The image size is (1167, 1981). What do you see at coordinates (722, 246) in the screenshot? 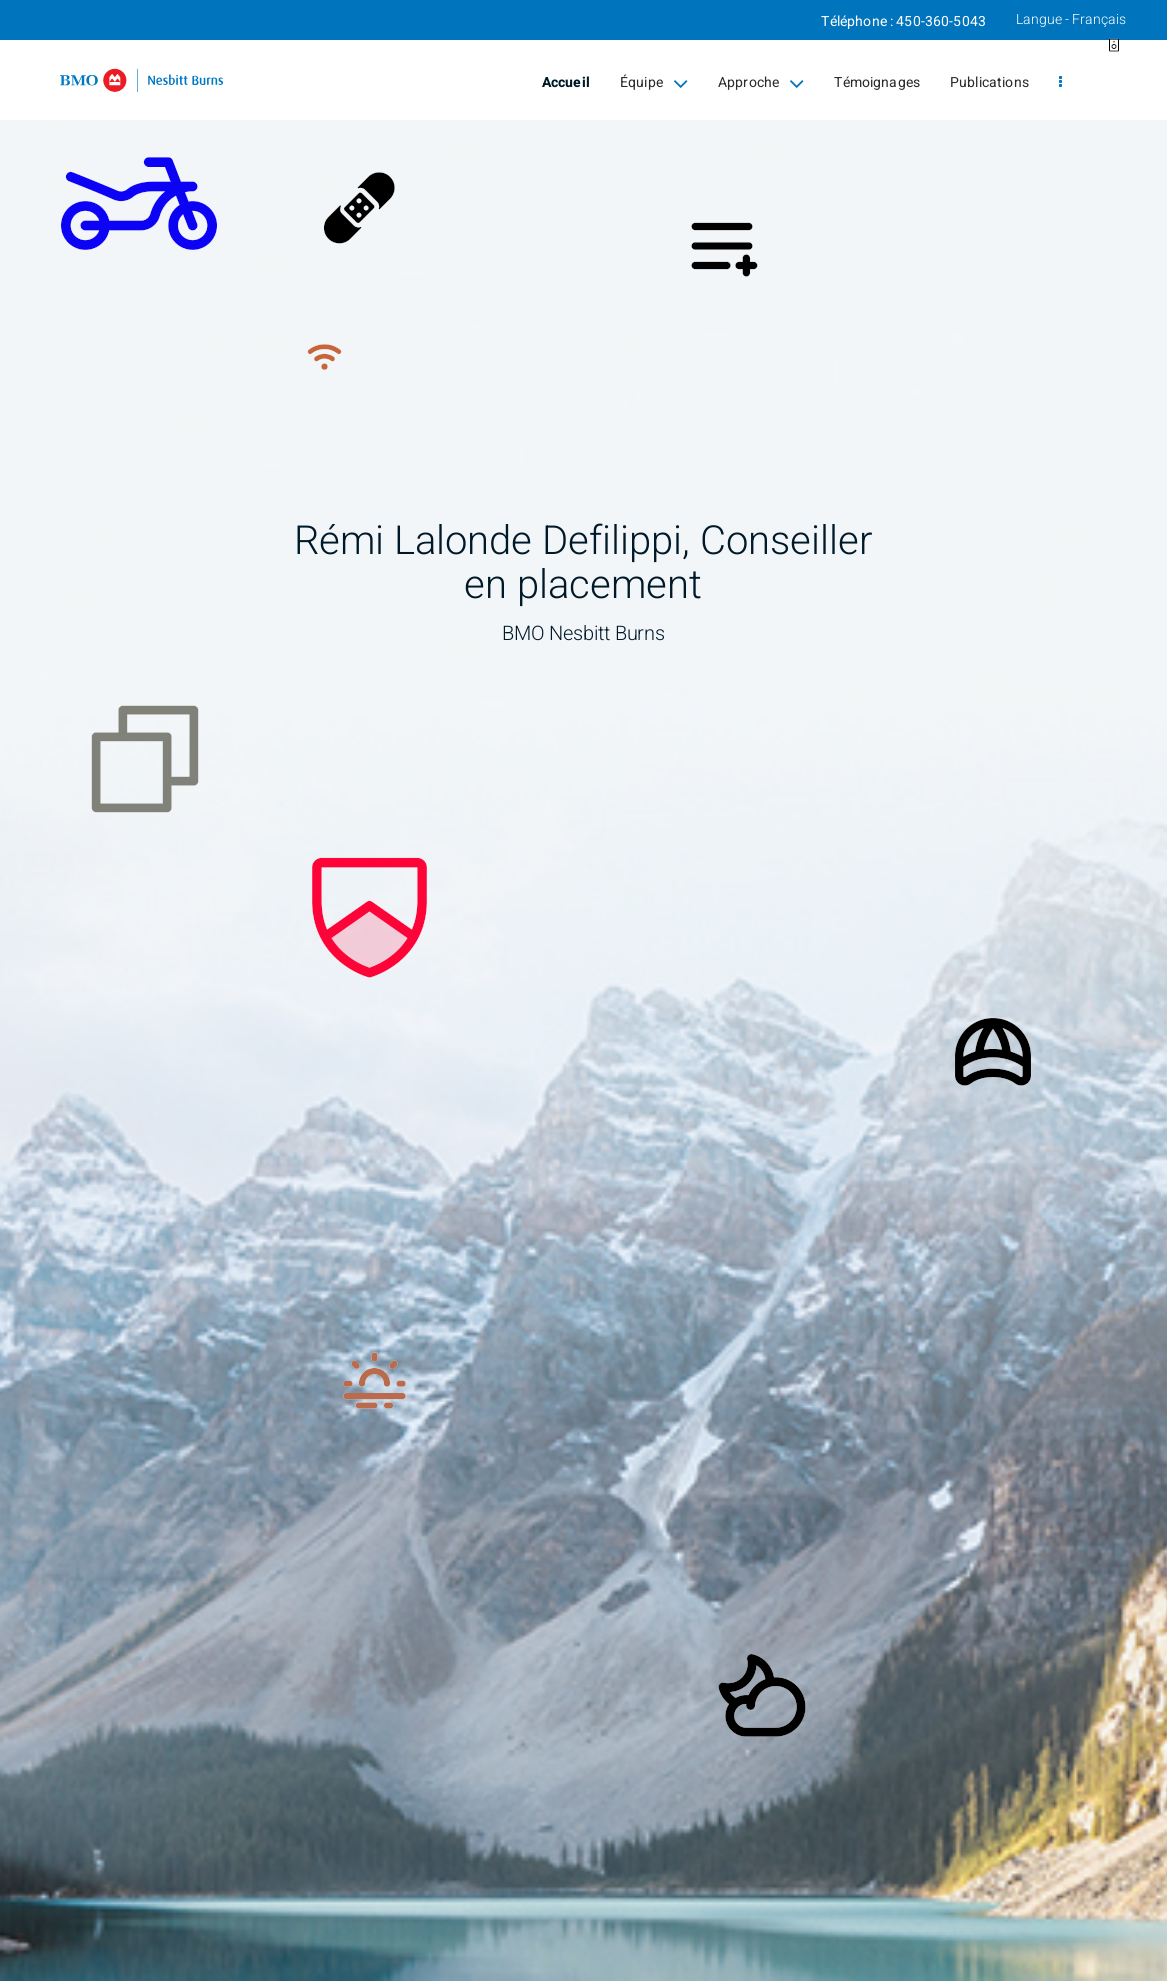
I see `add a new item to the list` at bounding box center [722, 246].